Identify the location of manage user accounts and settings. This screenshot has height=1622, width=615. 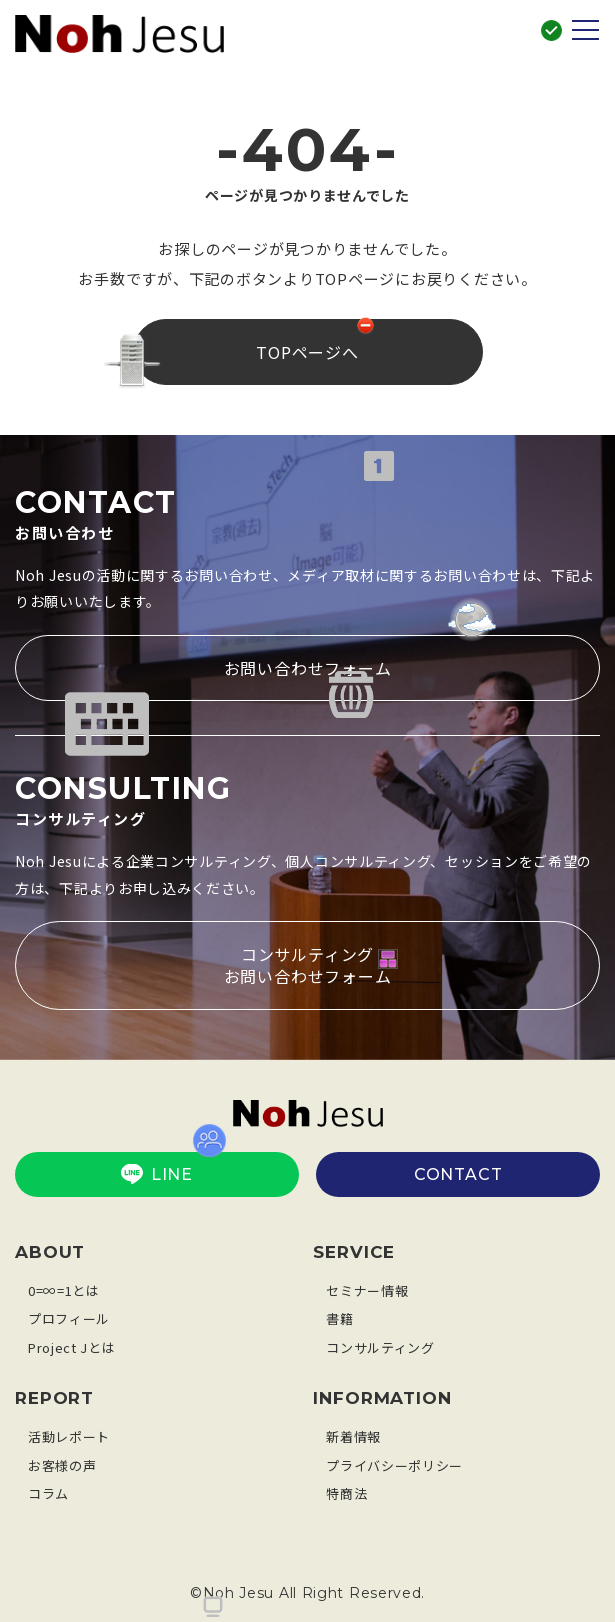
(209, 1140).